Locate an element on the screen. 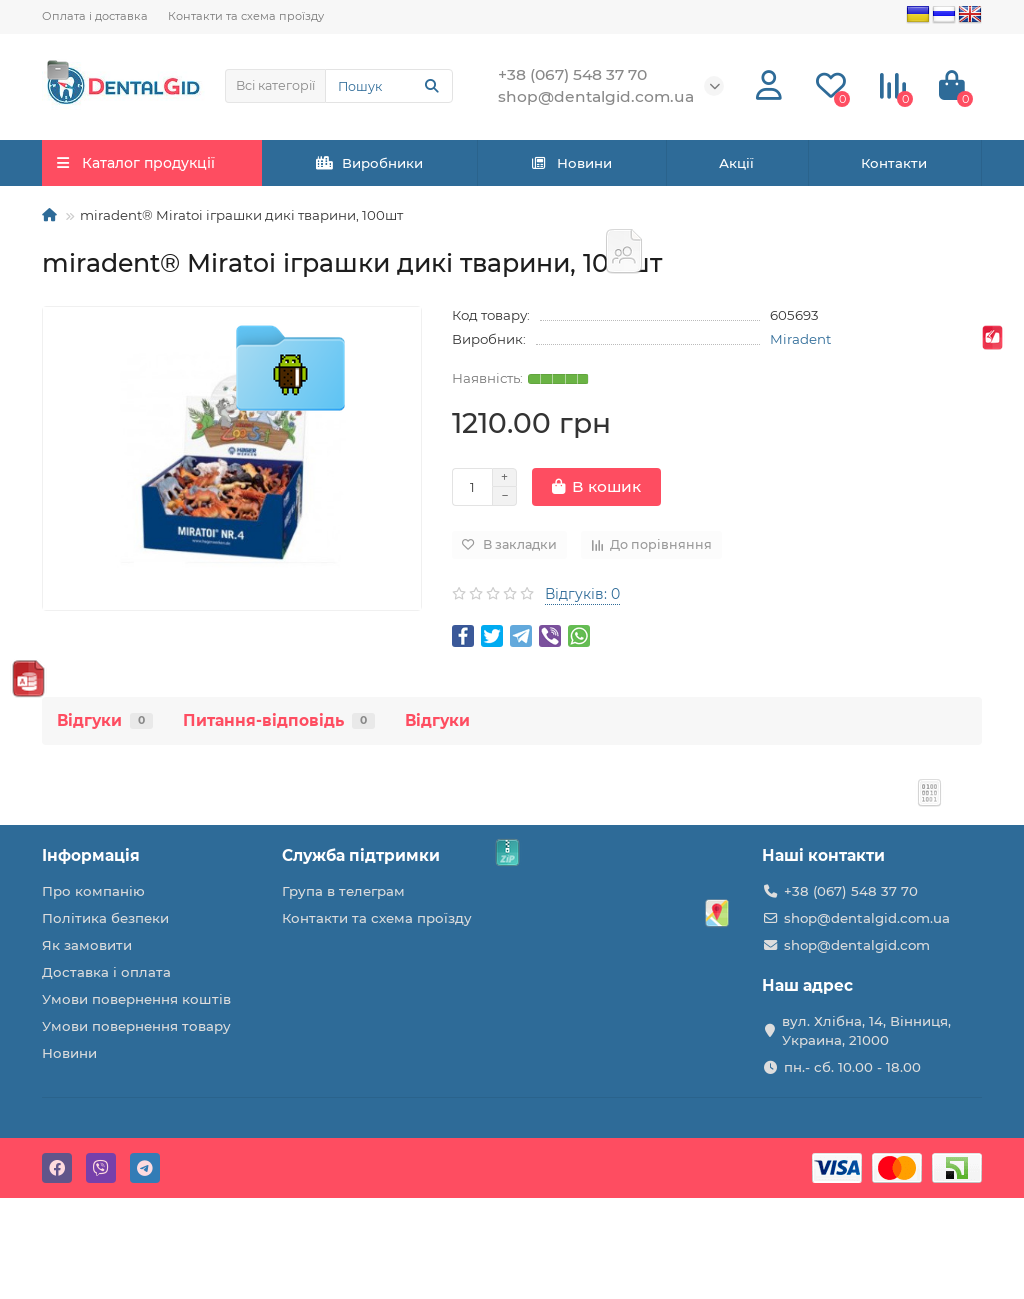 The height and width of the screenshot is (1299, 1024). microsoft access database file is located at coordinates (28, 678).